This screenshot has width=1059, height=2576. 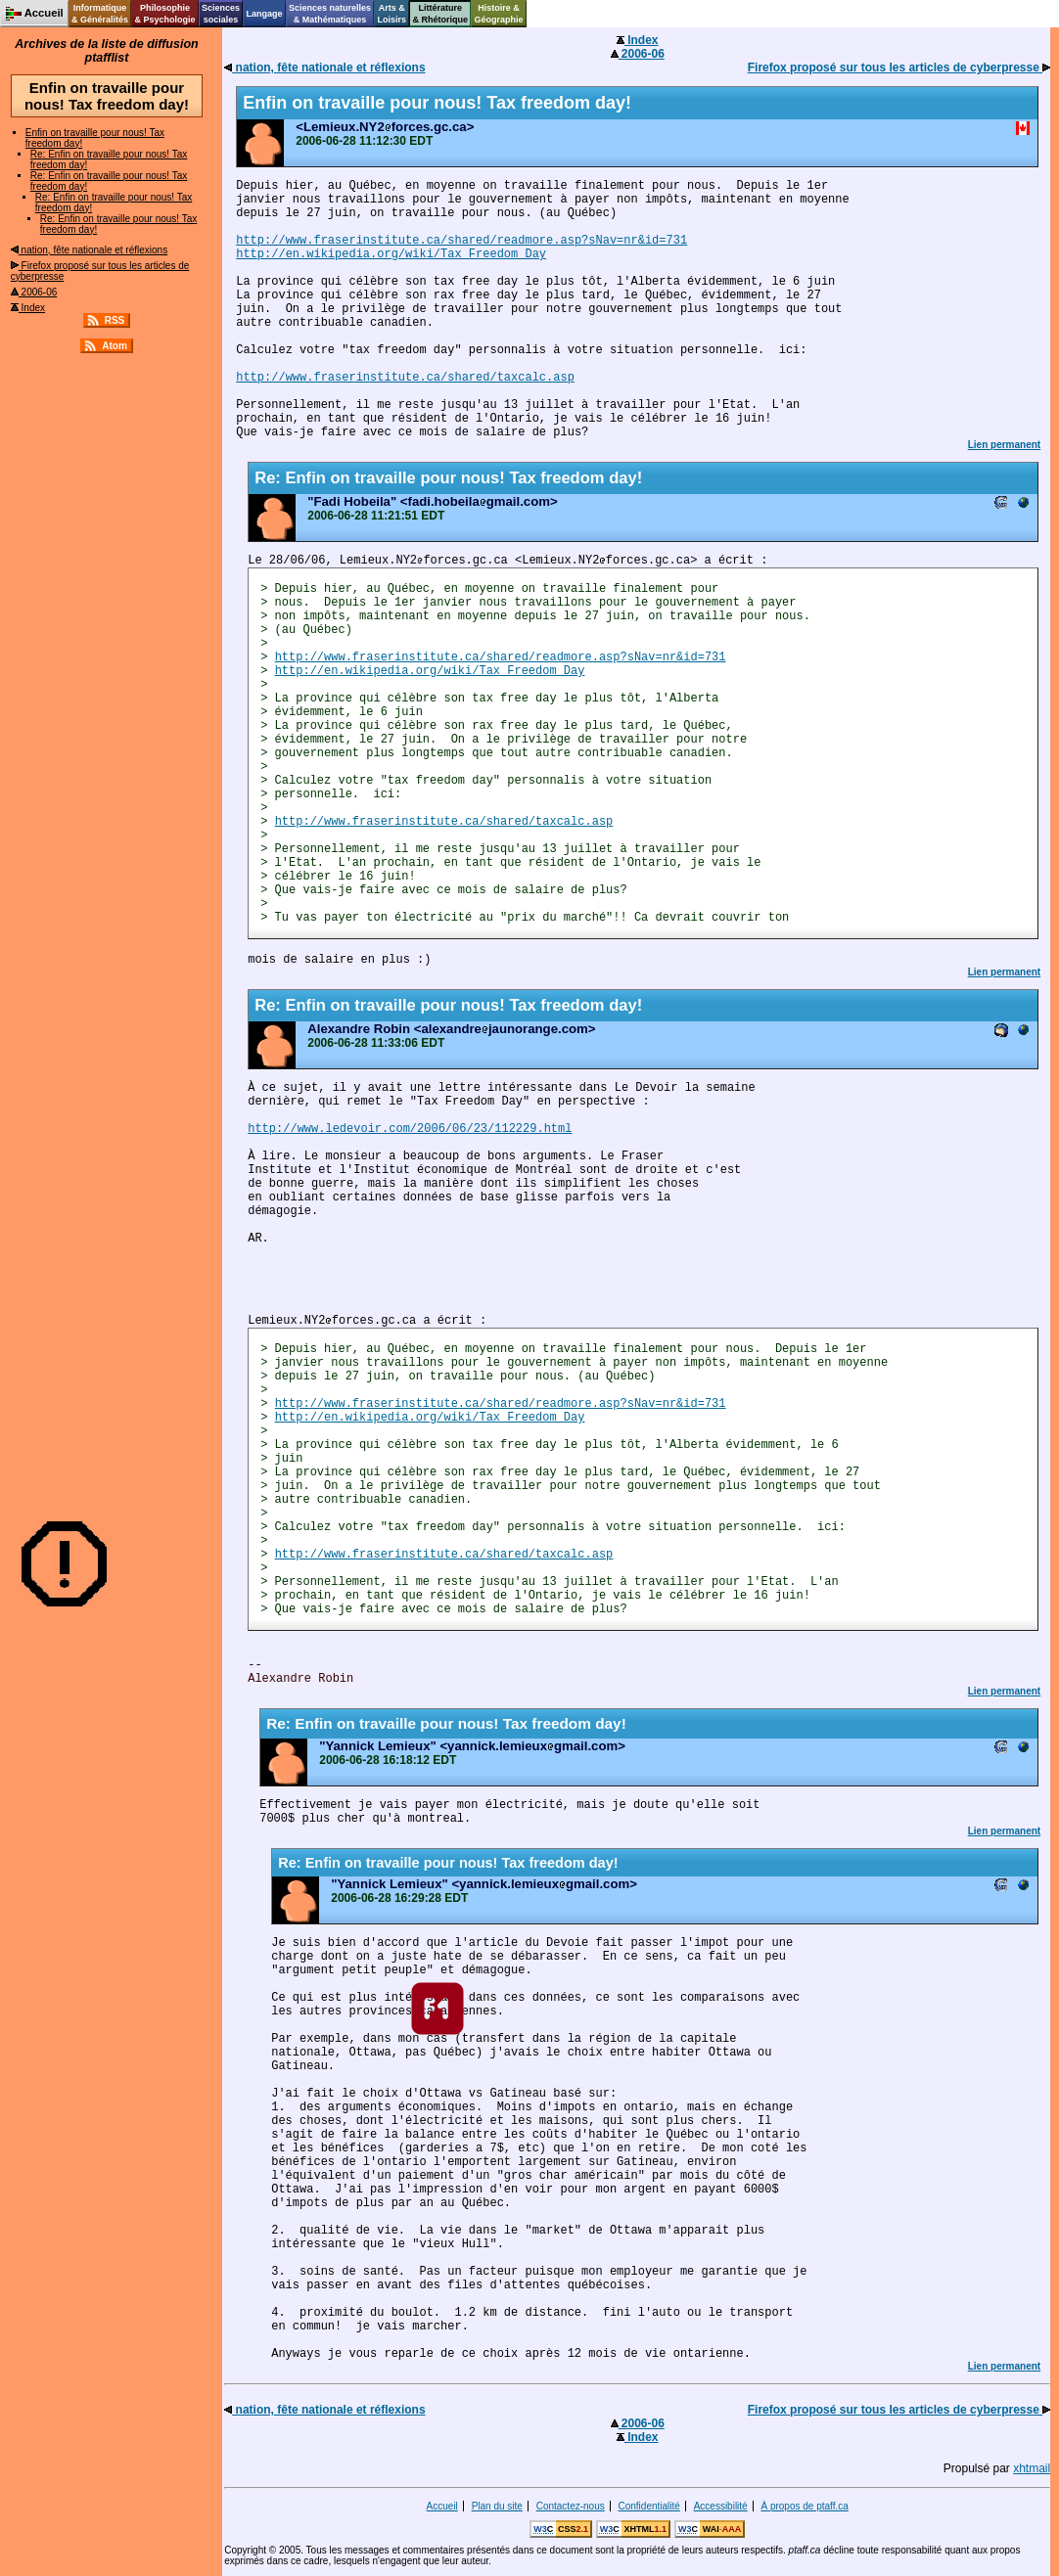 I want to click on access F1 help or documentation, so click(x=437, y=2009).